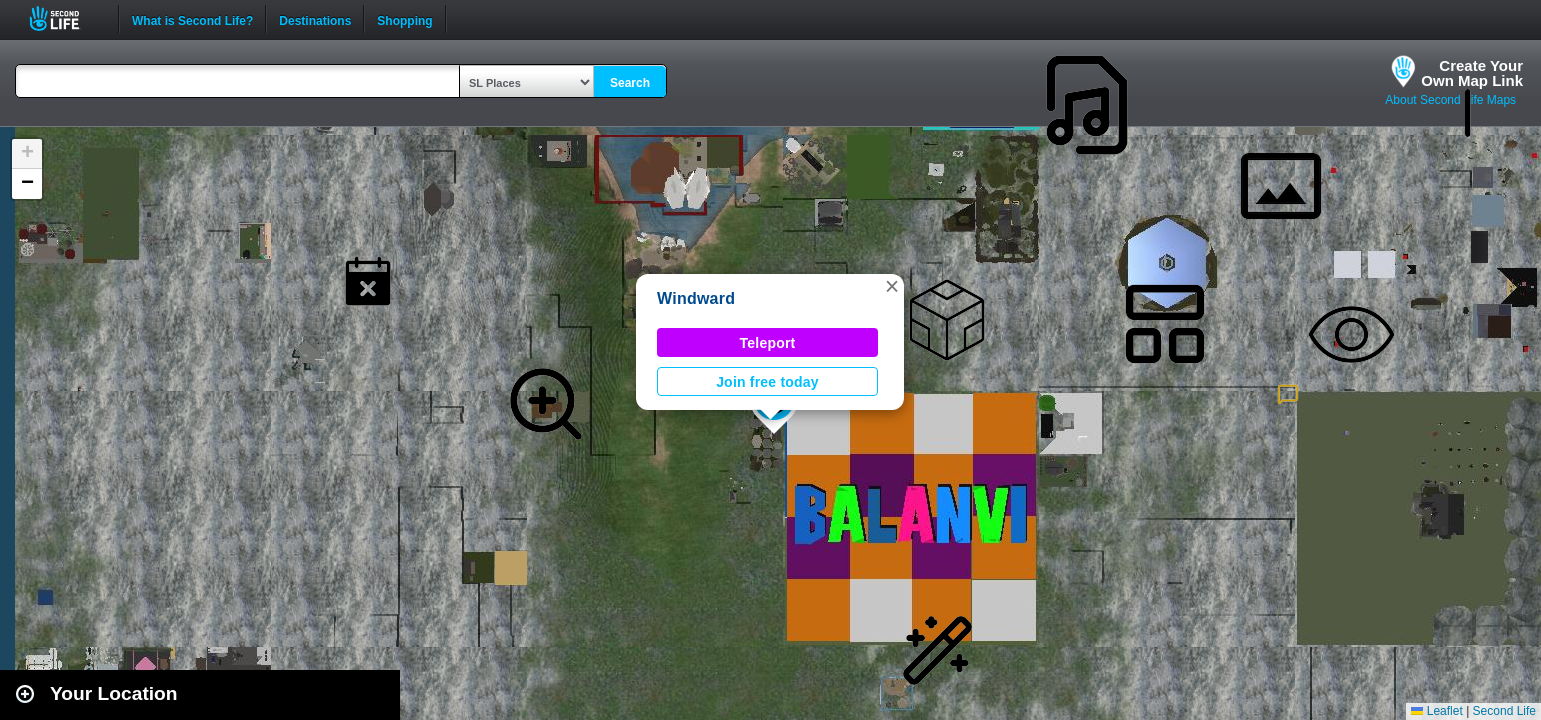 The image size is (1541, 720). What do you see at coordinates (1288, 394) in the screenshot?
I see `open chat or messaging` at bounding box center [1288, 394].